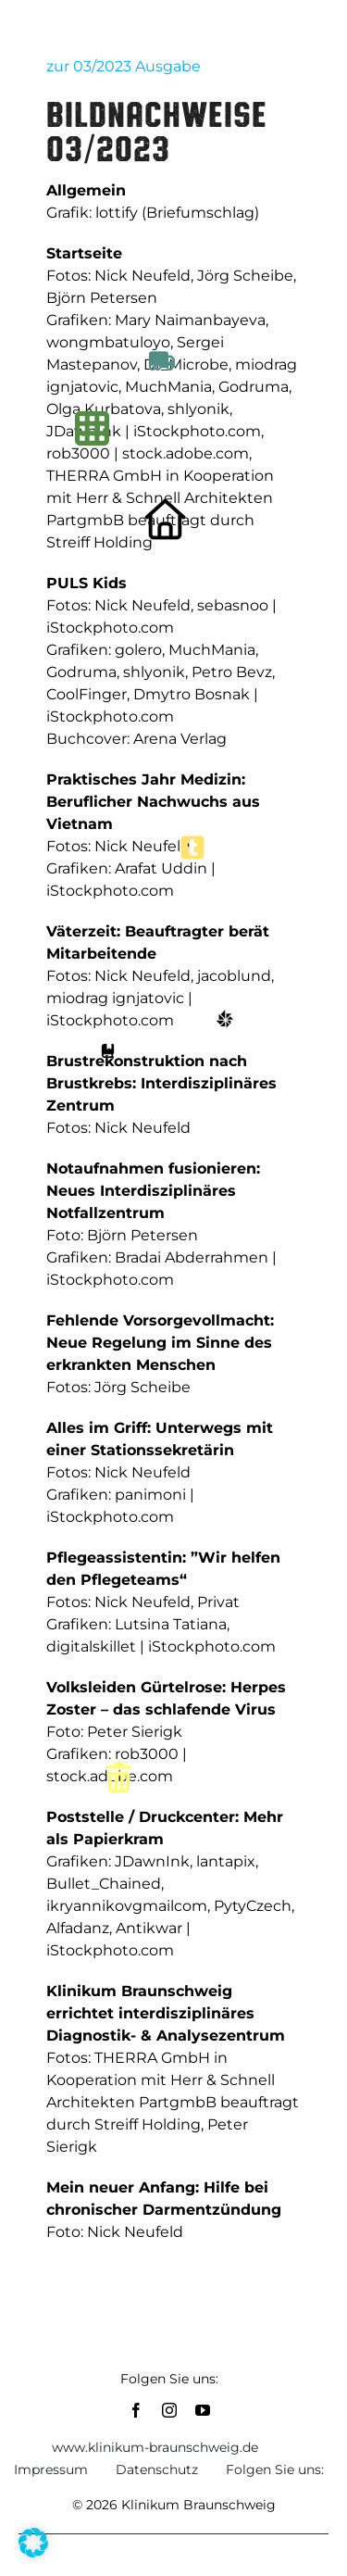 The width and height of the screenshot is (347, 2576). I want to click on open files by pinwheel app, so click(225, 1019).